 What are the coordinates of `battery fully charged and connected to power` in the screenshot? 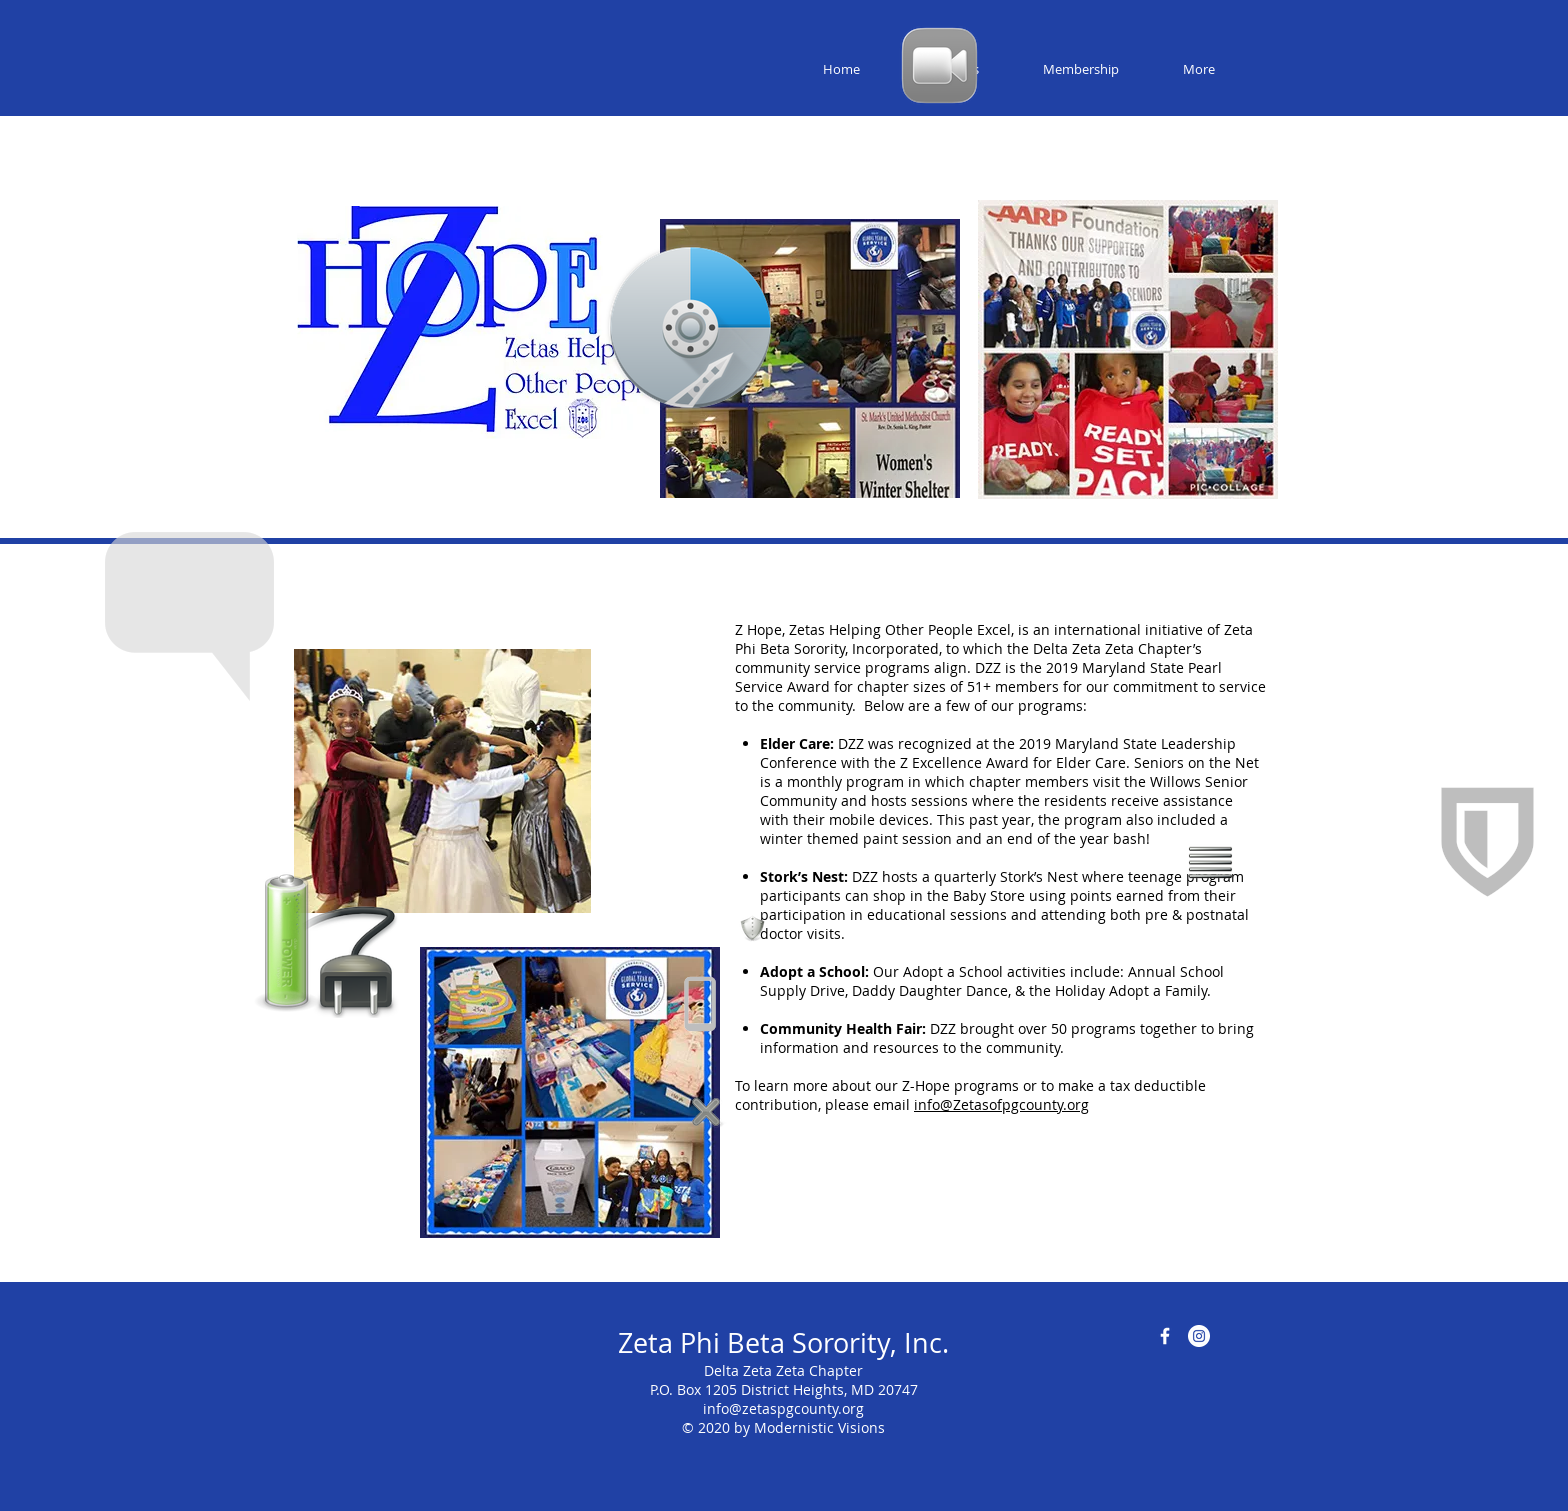 It's located at (322, 941).